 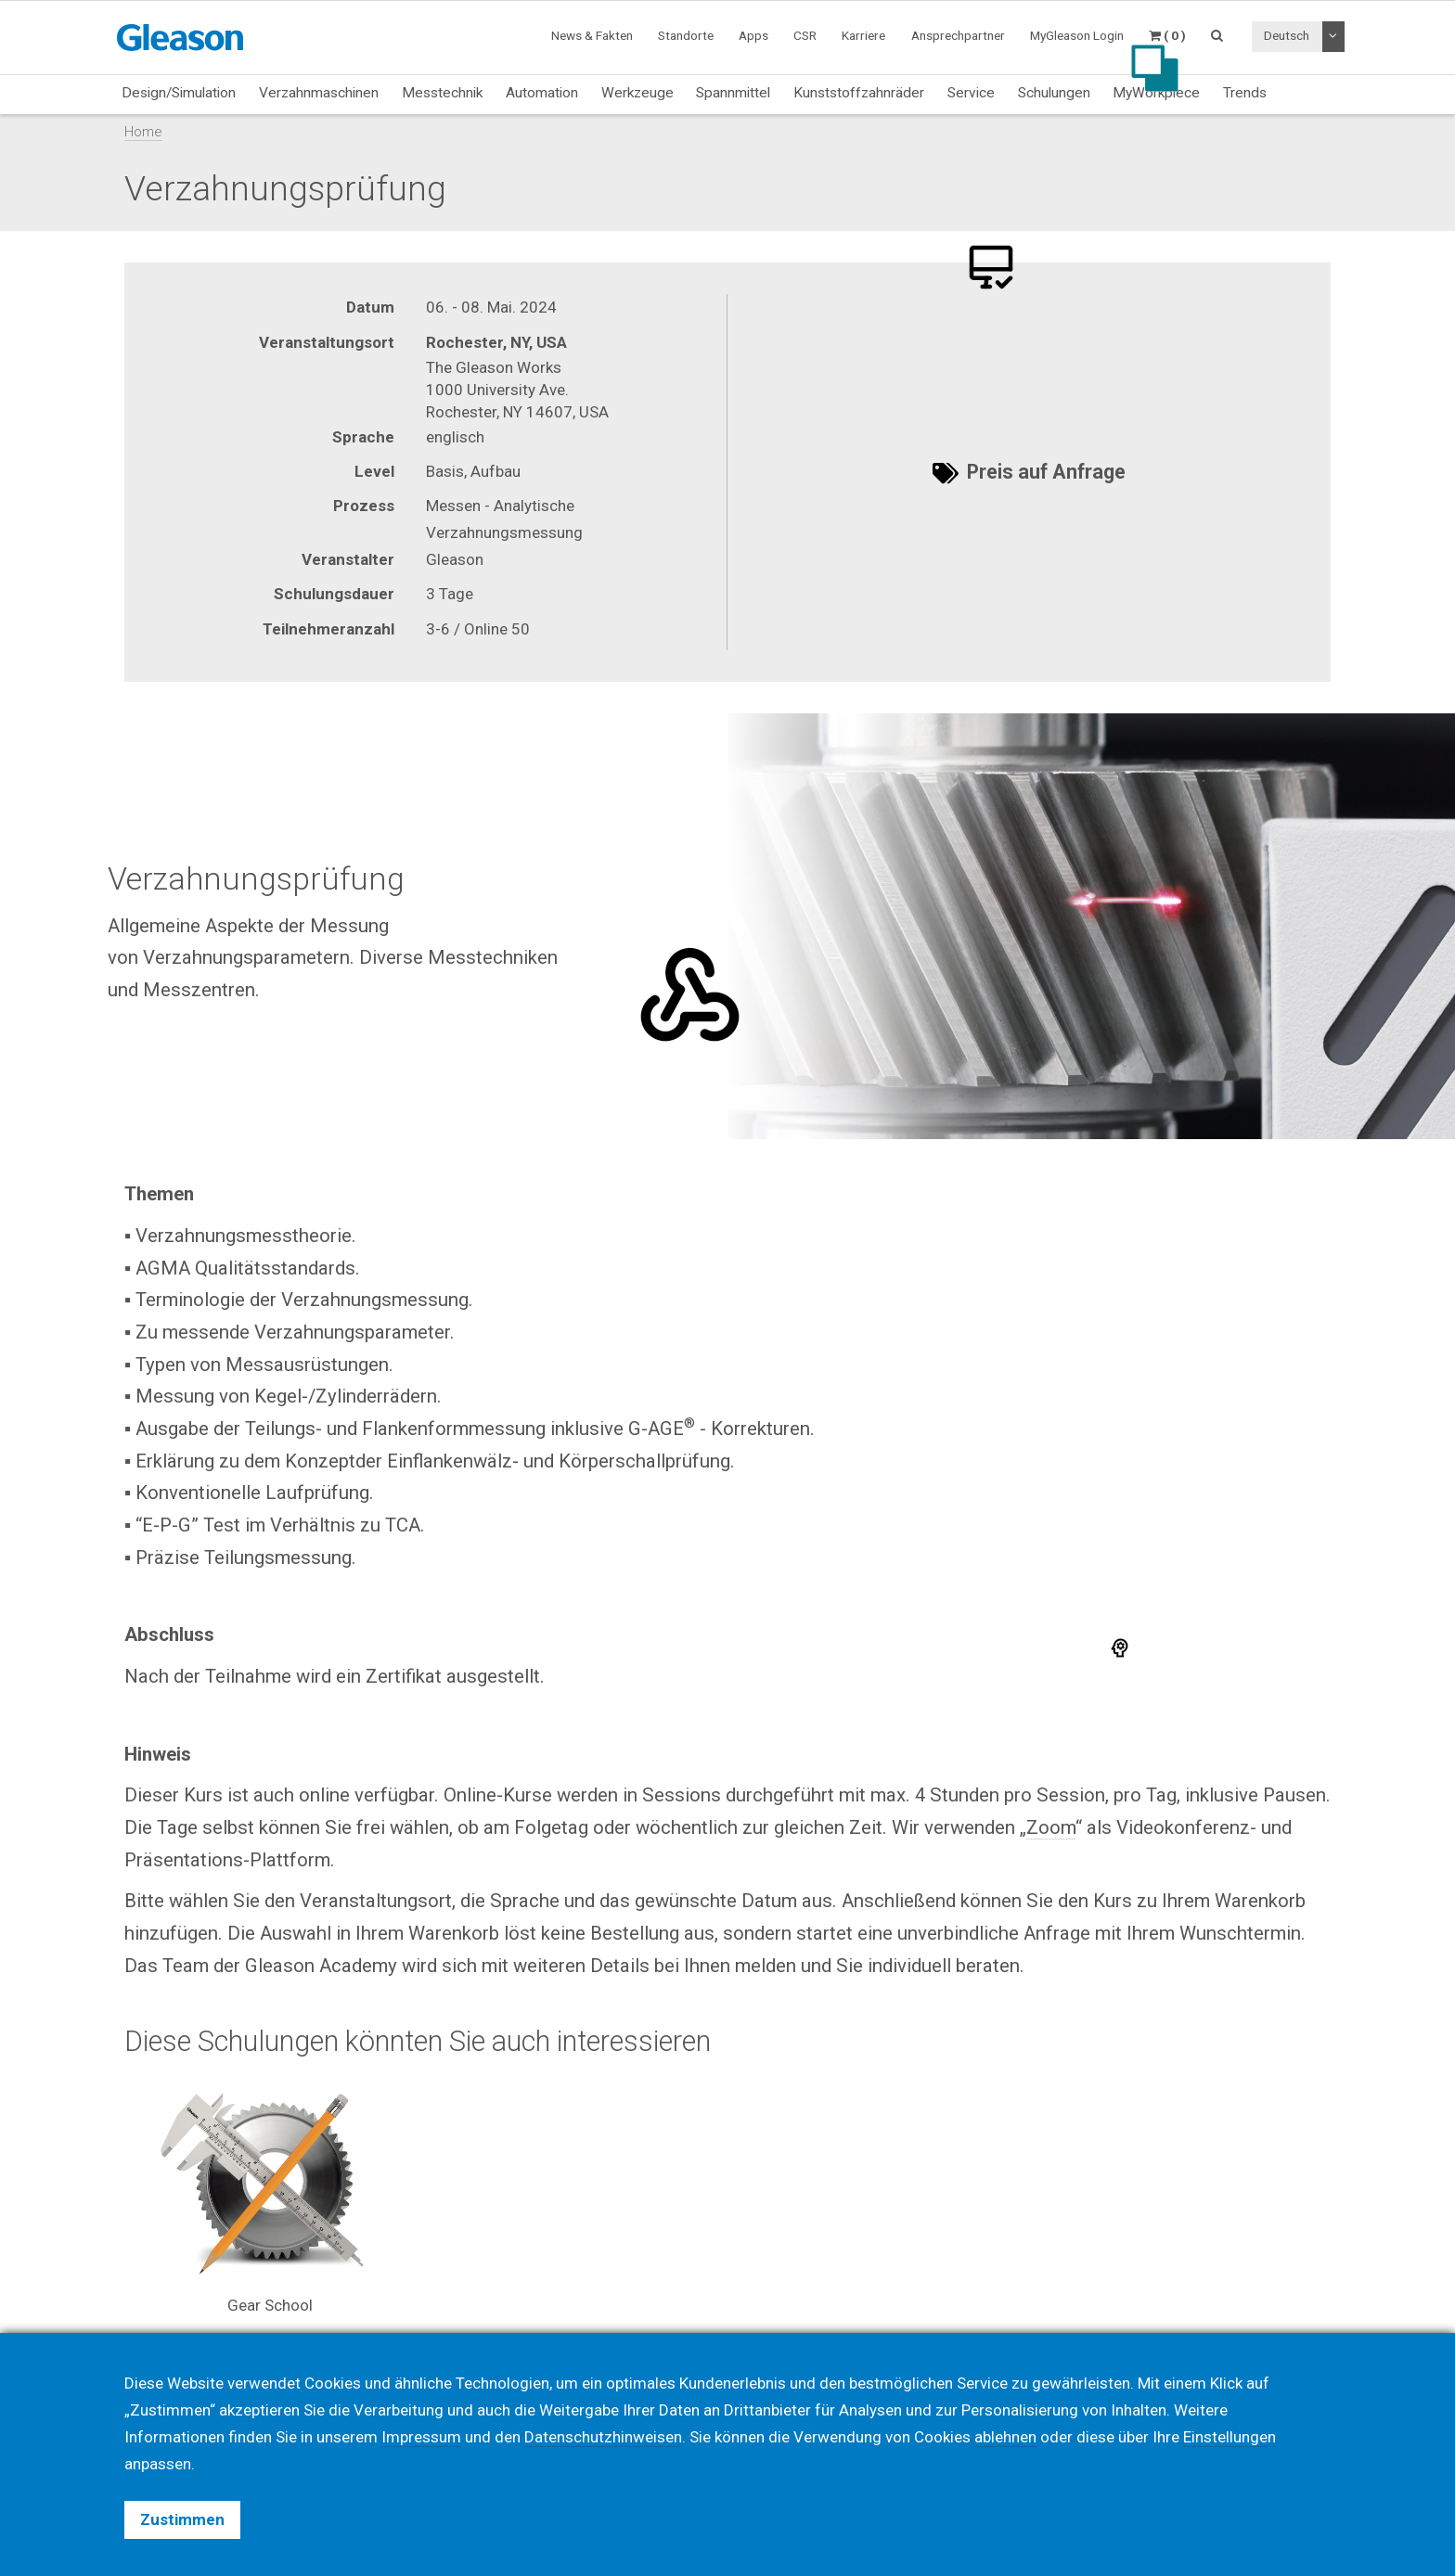 I want to click on subtract or remove a layer from selection, so click(x=1154, y=68).